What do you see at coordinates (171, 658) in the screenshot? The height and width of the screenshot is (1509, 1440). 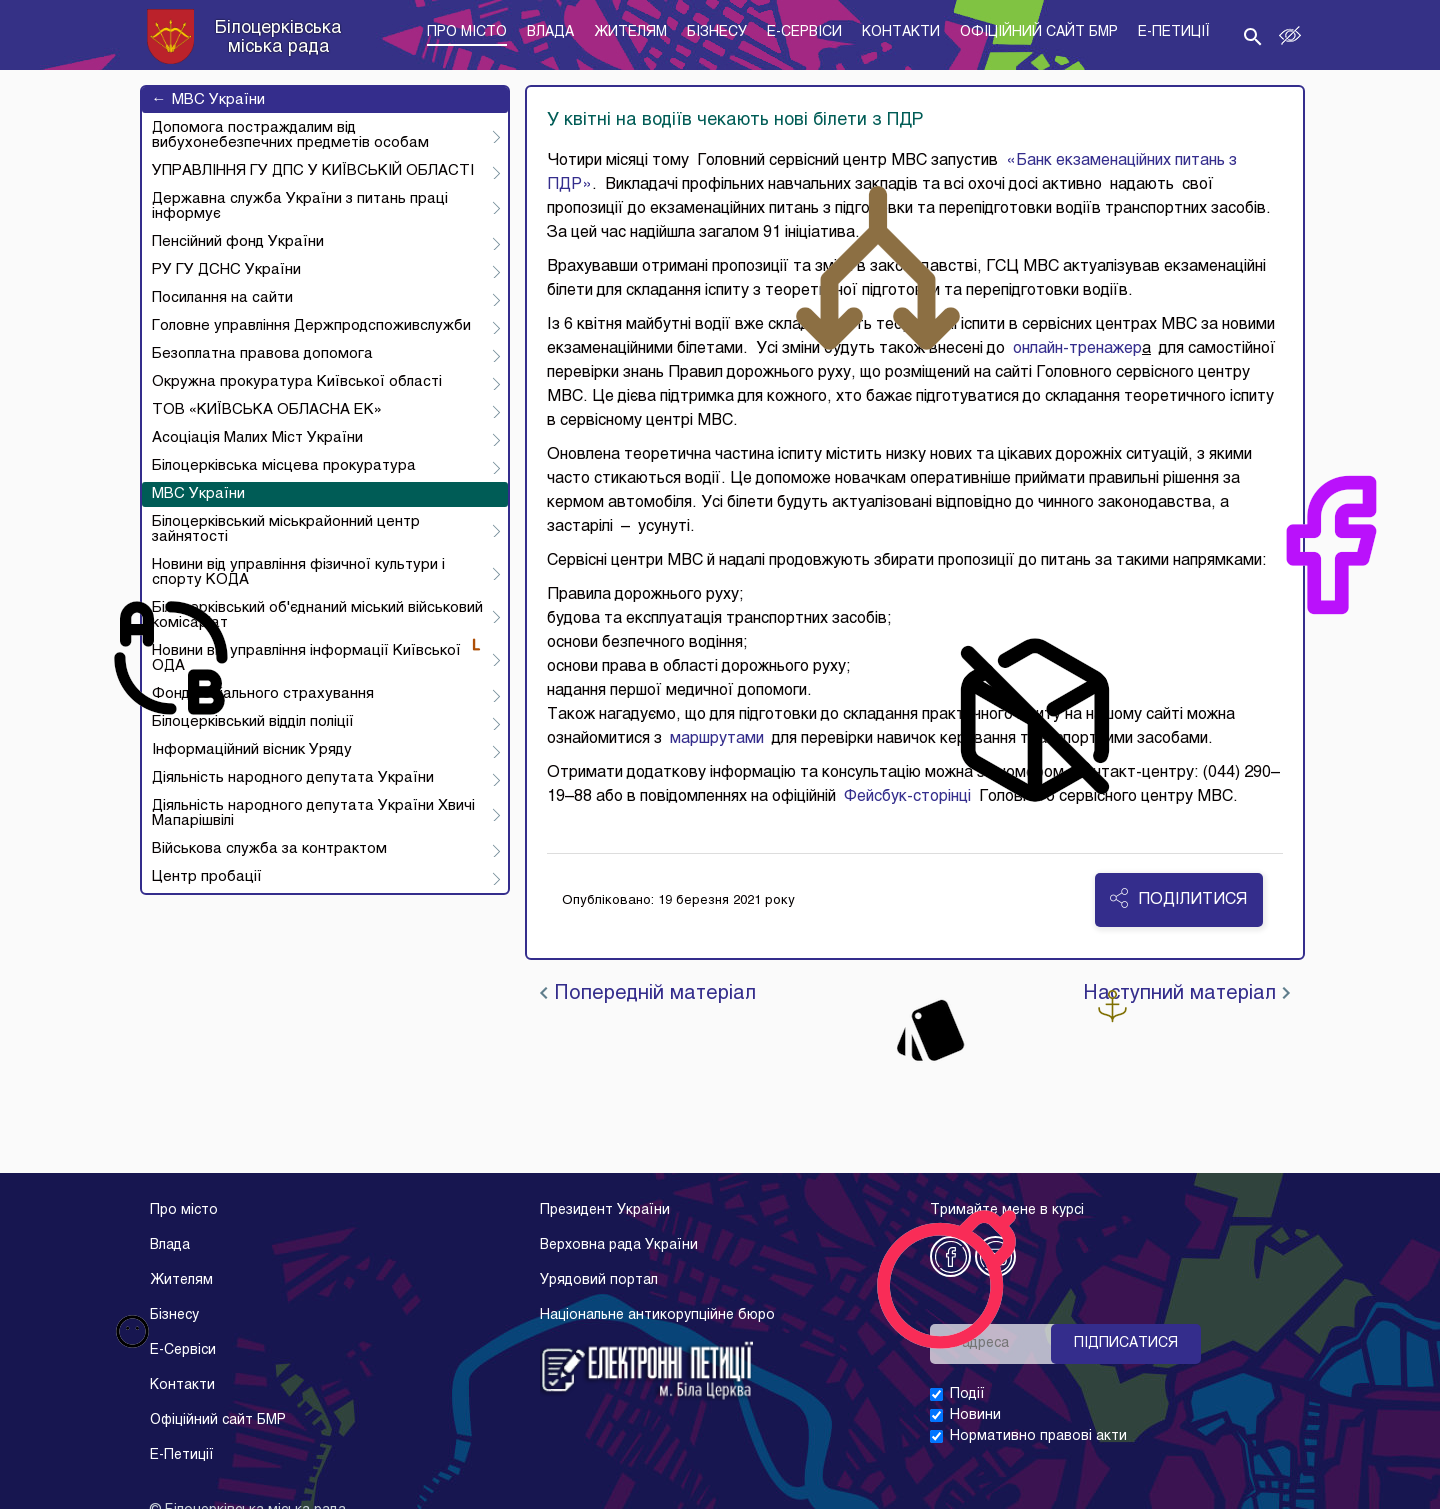 I see `switch between option A and option B` at bounding box center [171, 658].